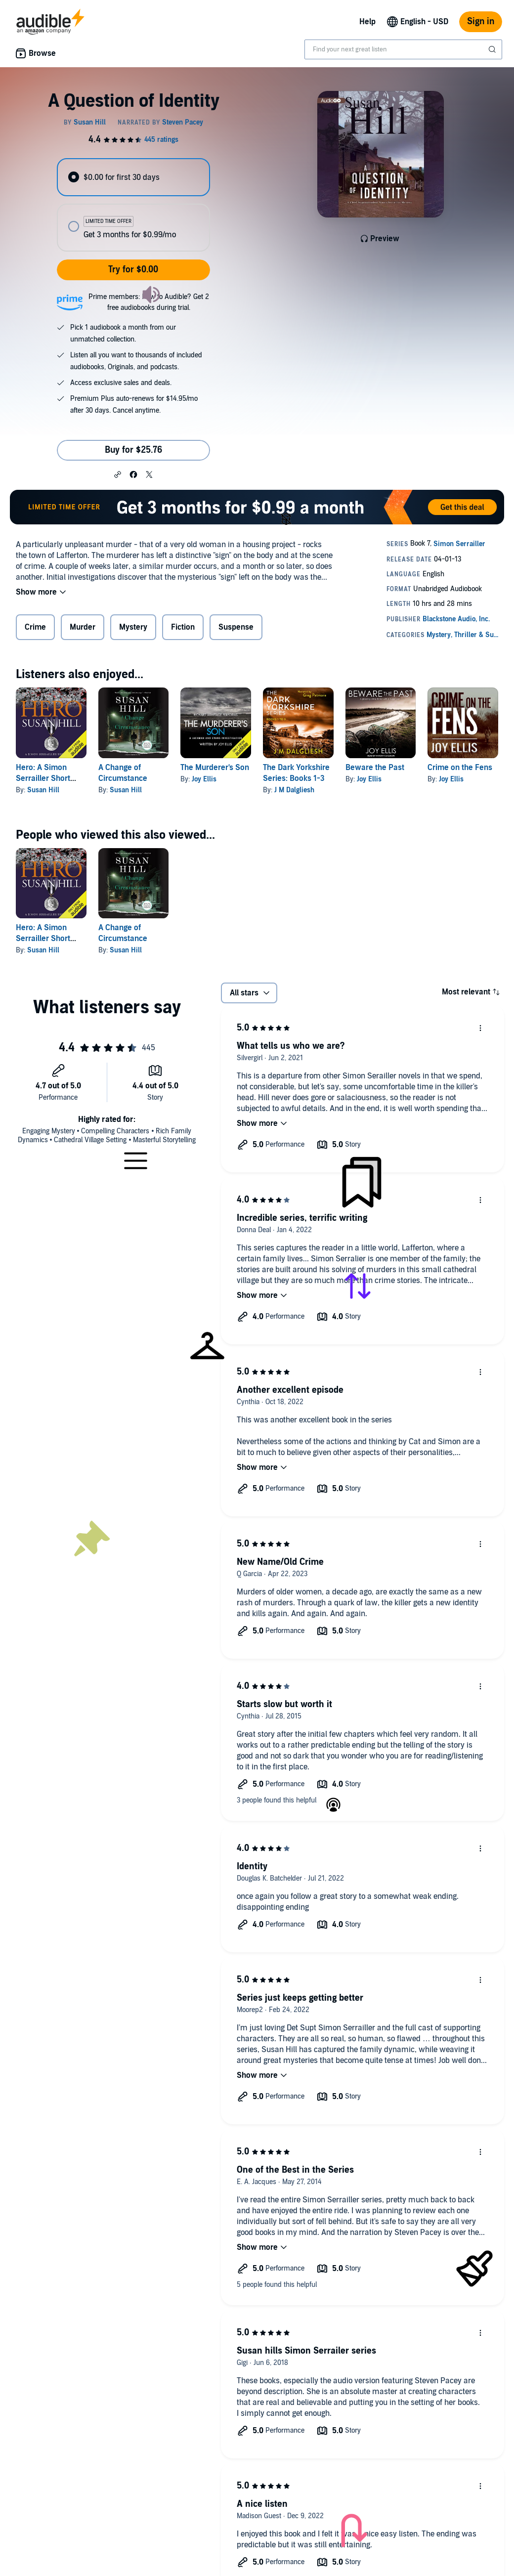 The image size is (514, 2576). I want to click on customize appearance or theme settings, so click(474, 2269).